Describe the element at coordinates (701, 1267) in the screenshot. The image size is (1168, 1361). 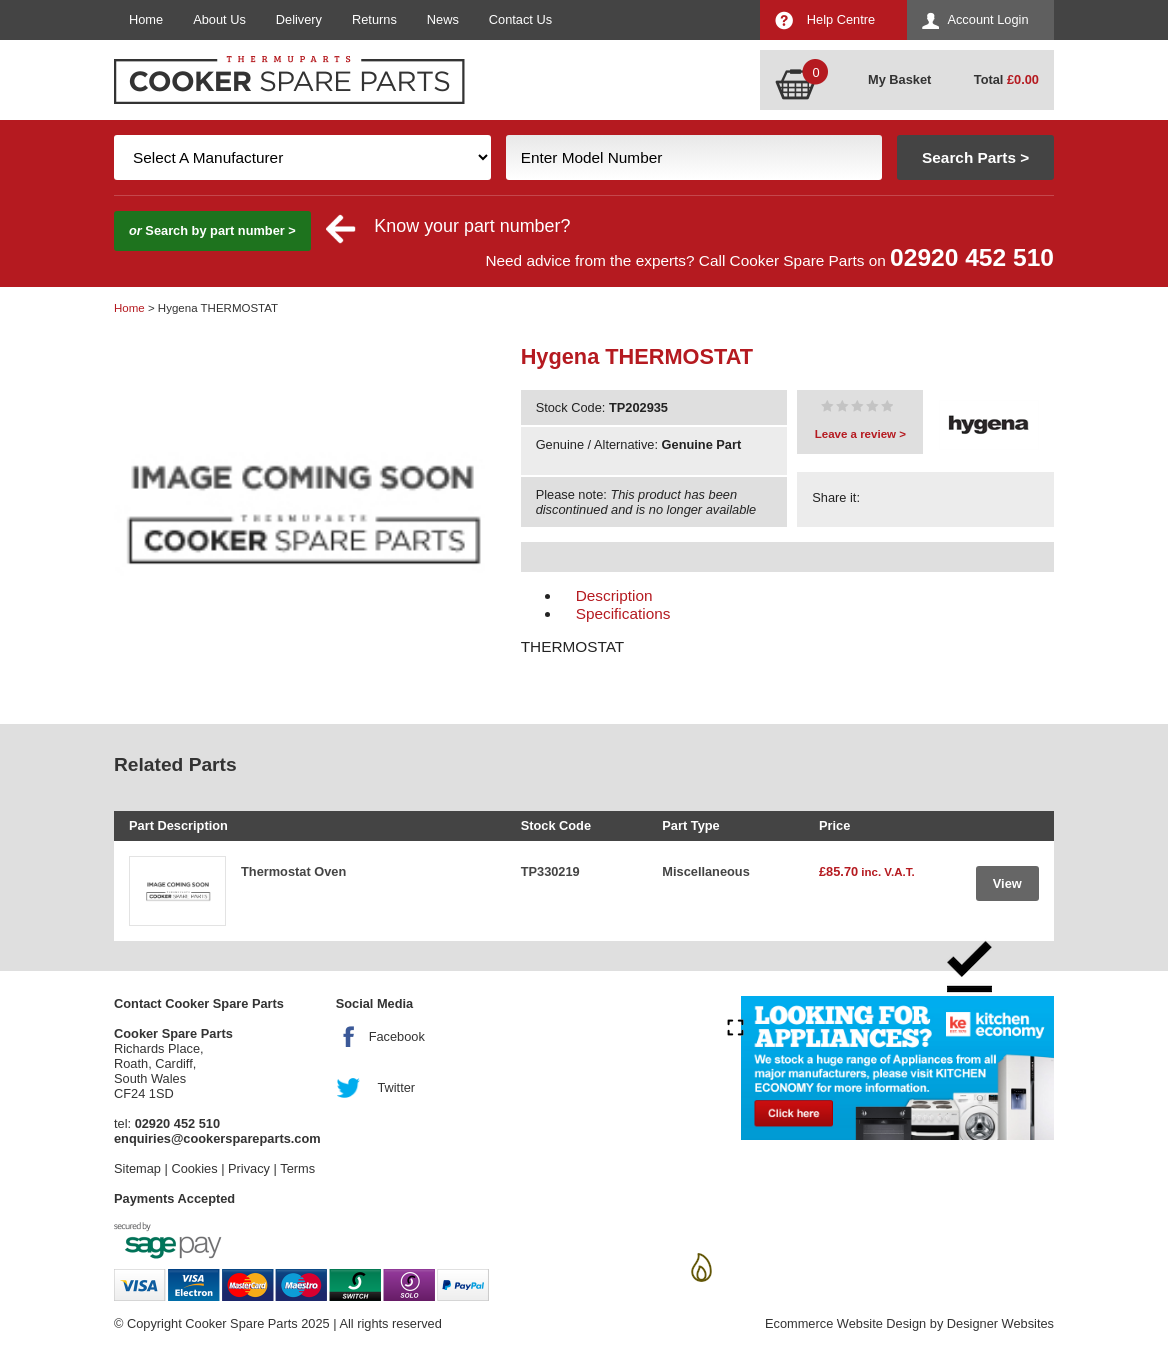
I see `view trending or hot content` at that location.